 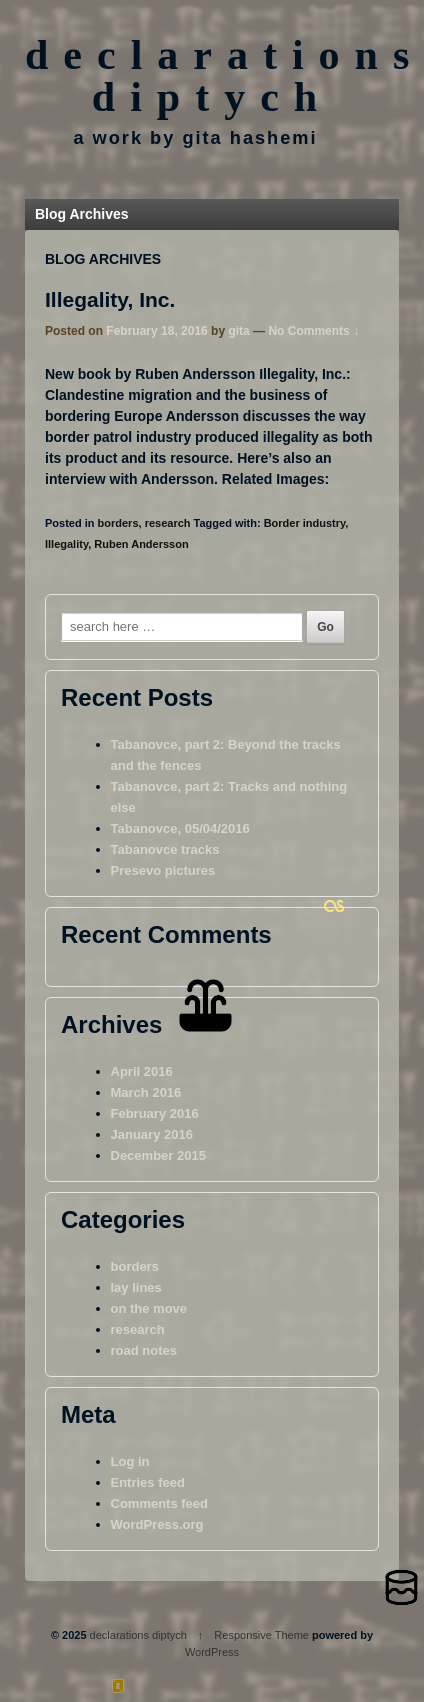 What do you see at coordinates (334, 906) in the screenshot?
I see `connect to Last.fm account` at bounding box center [334, 906].